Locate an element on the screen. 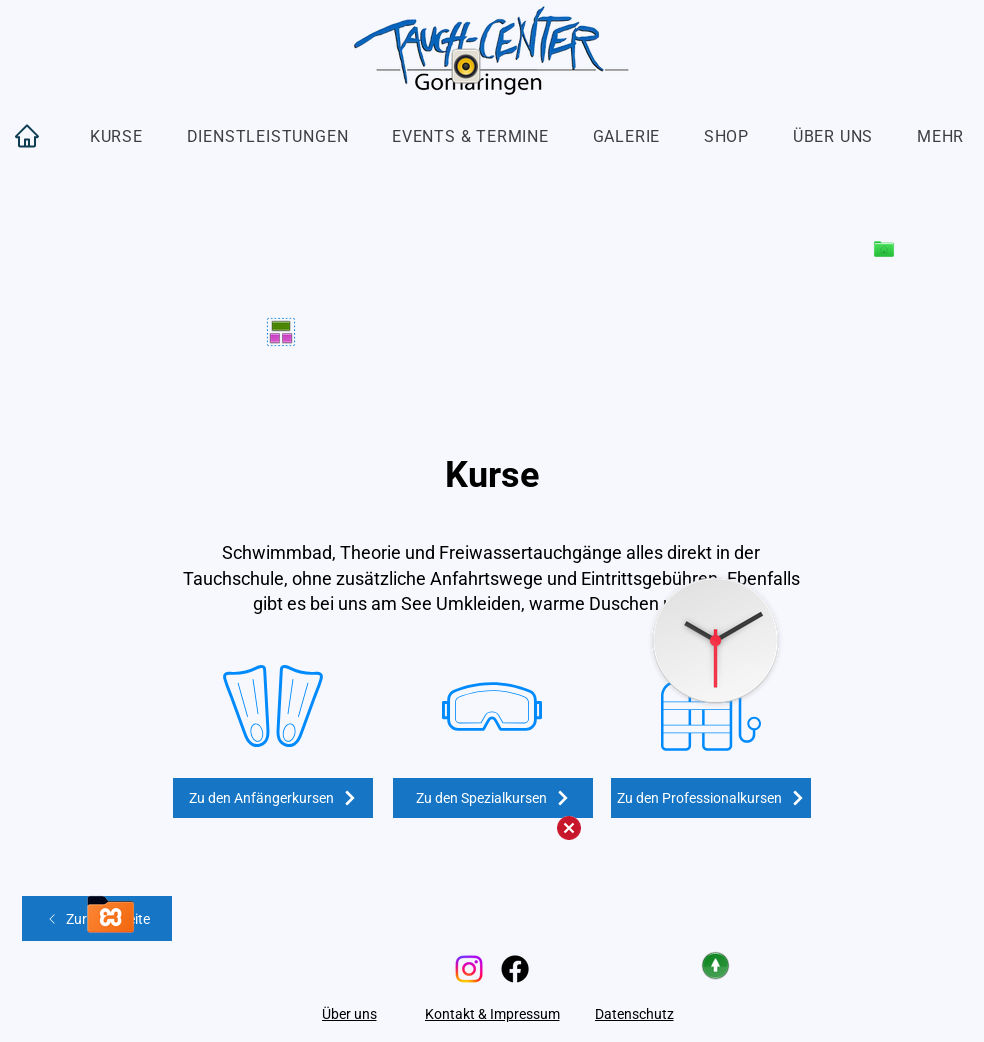 The image size is (984, 1042). access system sound settings is located at coordinates (466, 66).